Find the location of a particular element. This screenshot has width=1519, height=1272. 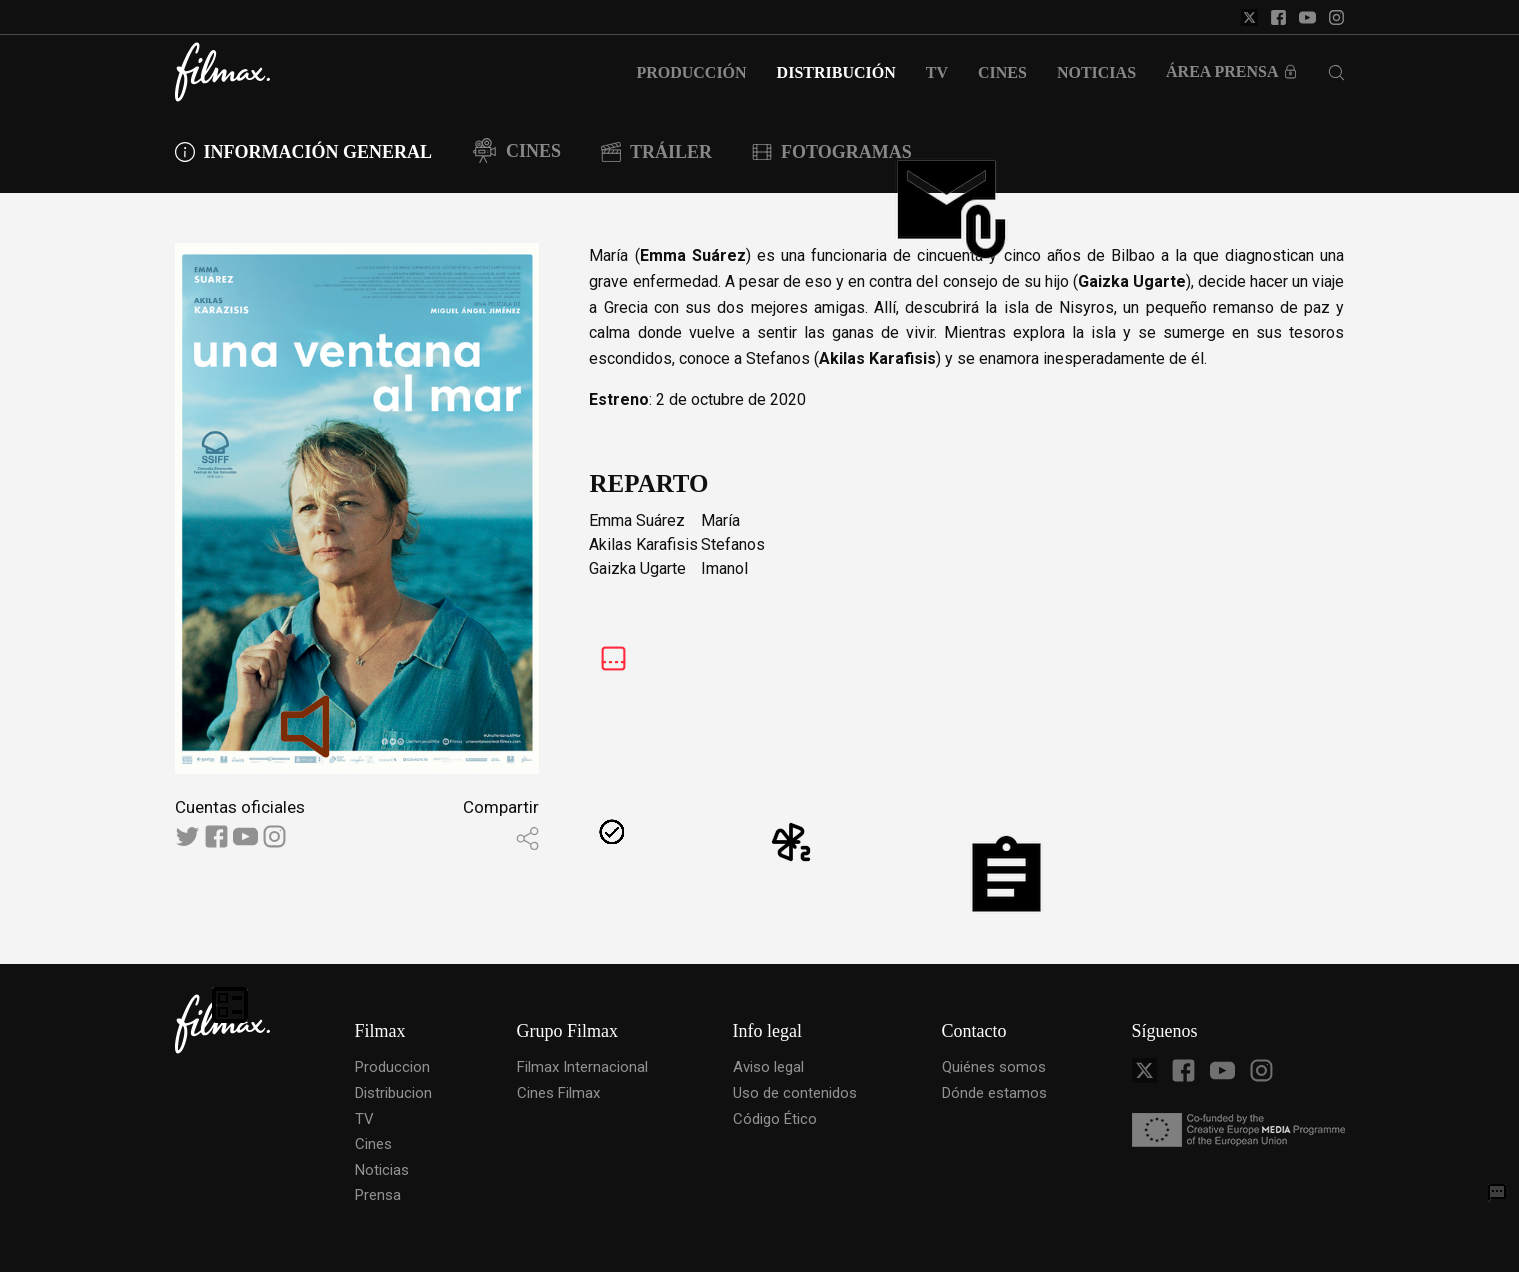

toggle bottom panel visibility is located at coordinates (613, 658).